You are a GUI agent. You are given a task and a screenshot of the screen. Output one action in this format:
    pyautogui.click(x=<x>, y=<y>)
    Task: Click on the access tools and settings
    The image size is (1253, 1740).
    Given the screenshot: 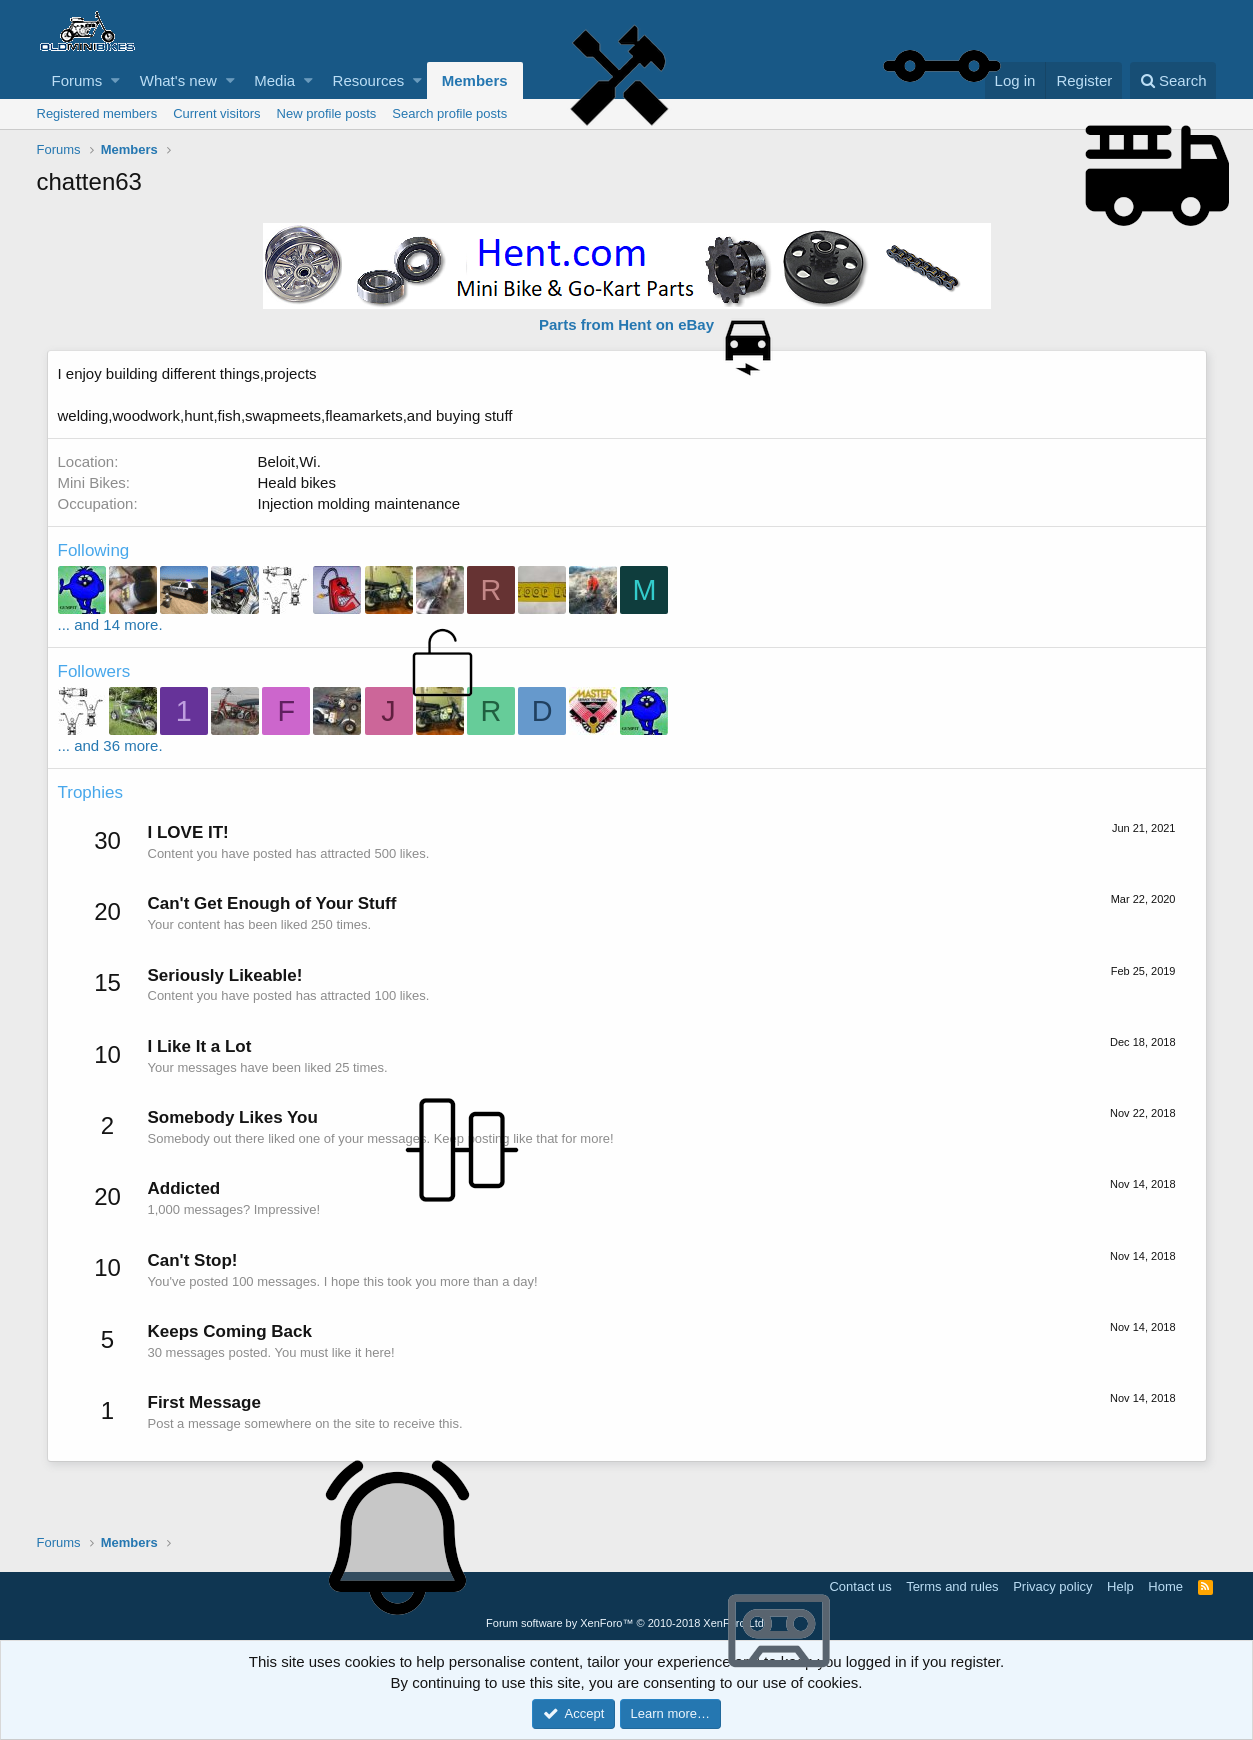 What is the action you would take?
    pyautogui.click(x=619, y=76)
    